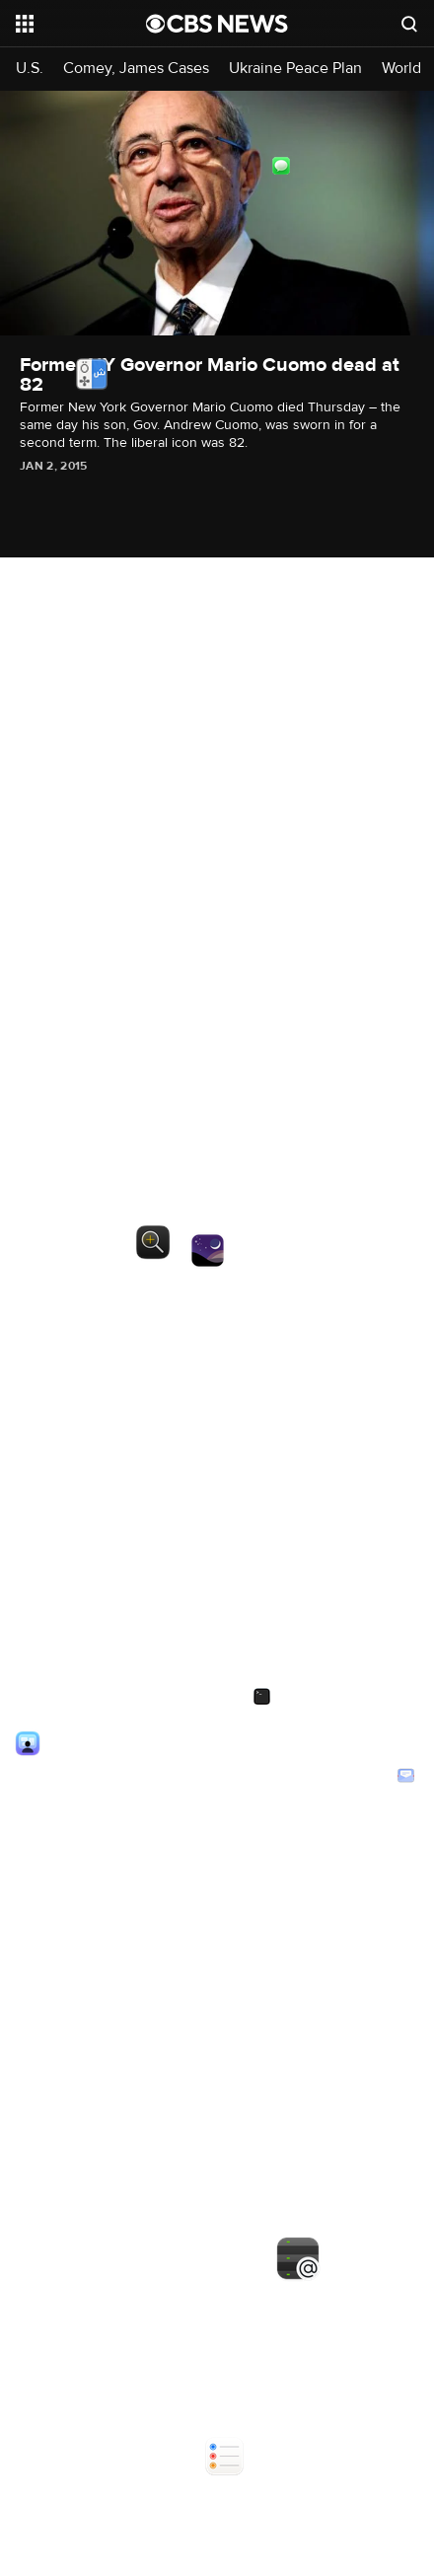  What do you see at coordinates (28, 1743) in the screenshot?
I see `open the screen sharing app` at bounding box center [28, 1743].